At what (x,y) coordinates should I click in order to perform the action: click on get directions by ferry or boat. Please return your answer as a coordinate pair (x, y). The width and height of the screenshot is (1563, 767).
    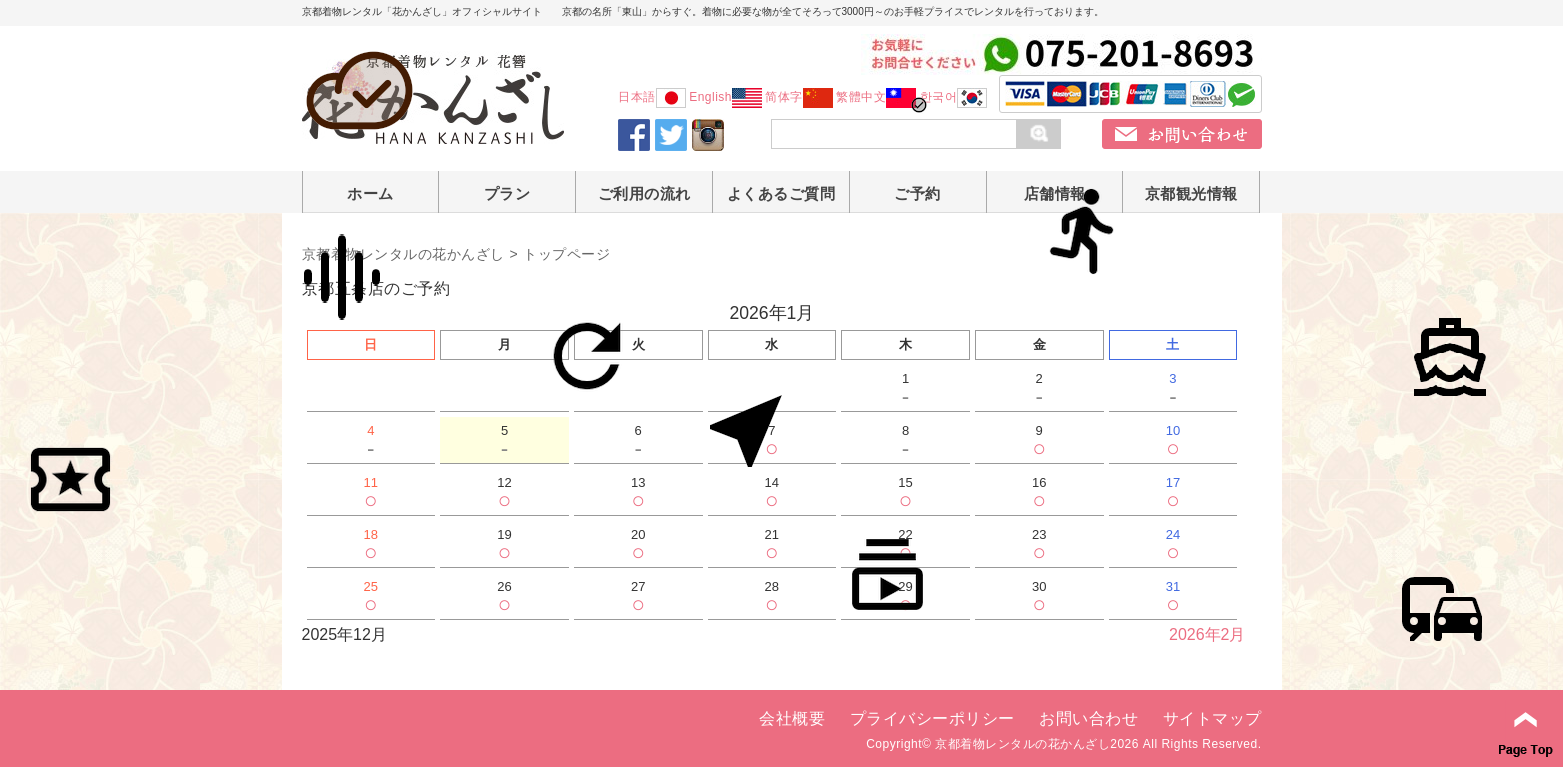
    Looking at the image, I should click on (1450, 357).